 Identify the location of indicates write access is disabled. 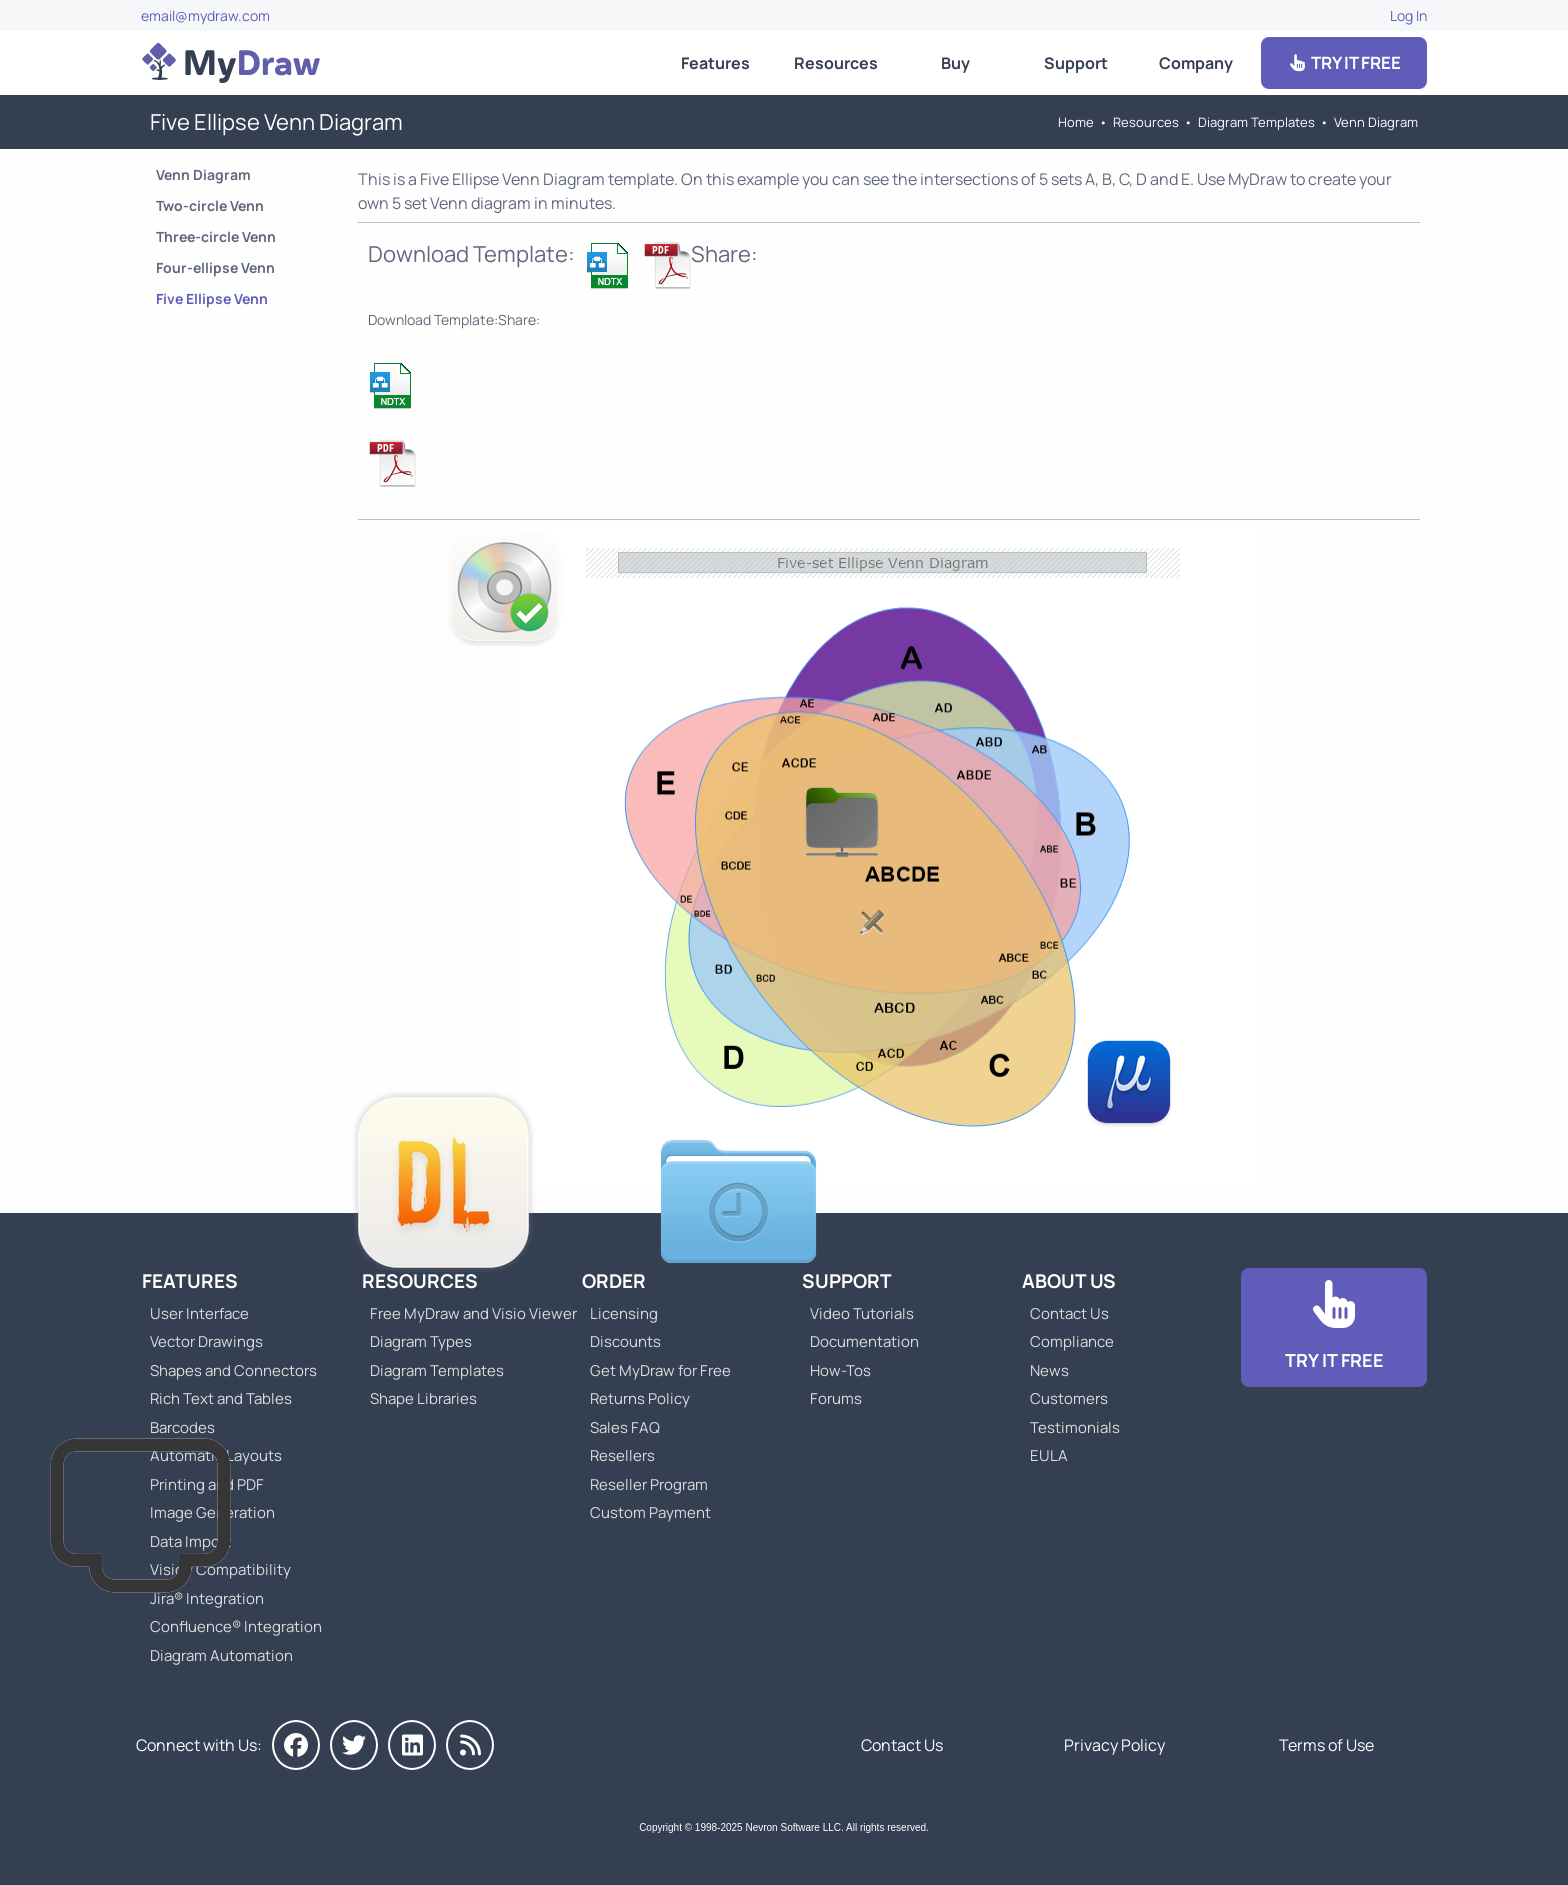
(872, 922).